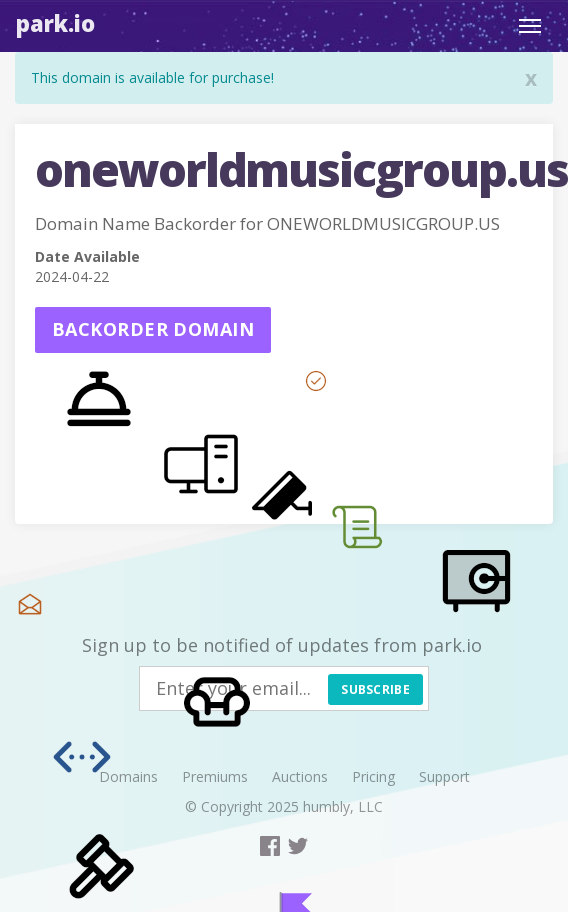 The width and height of the screenshot is (568, 912). I want to click on access security camera feed, so click(282, 499).